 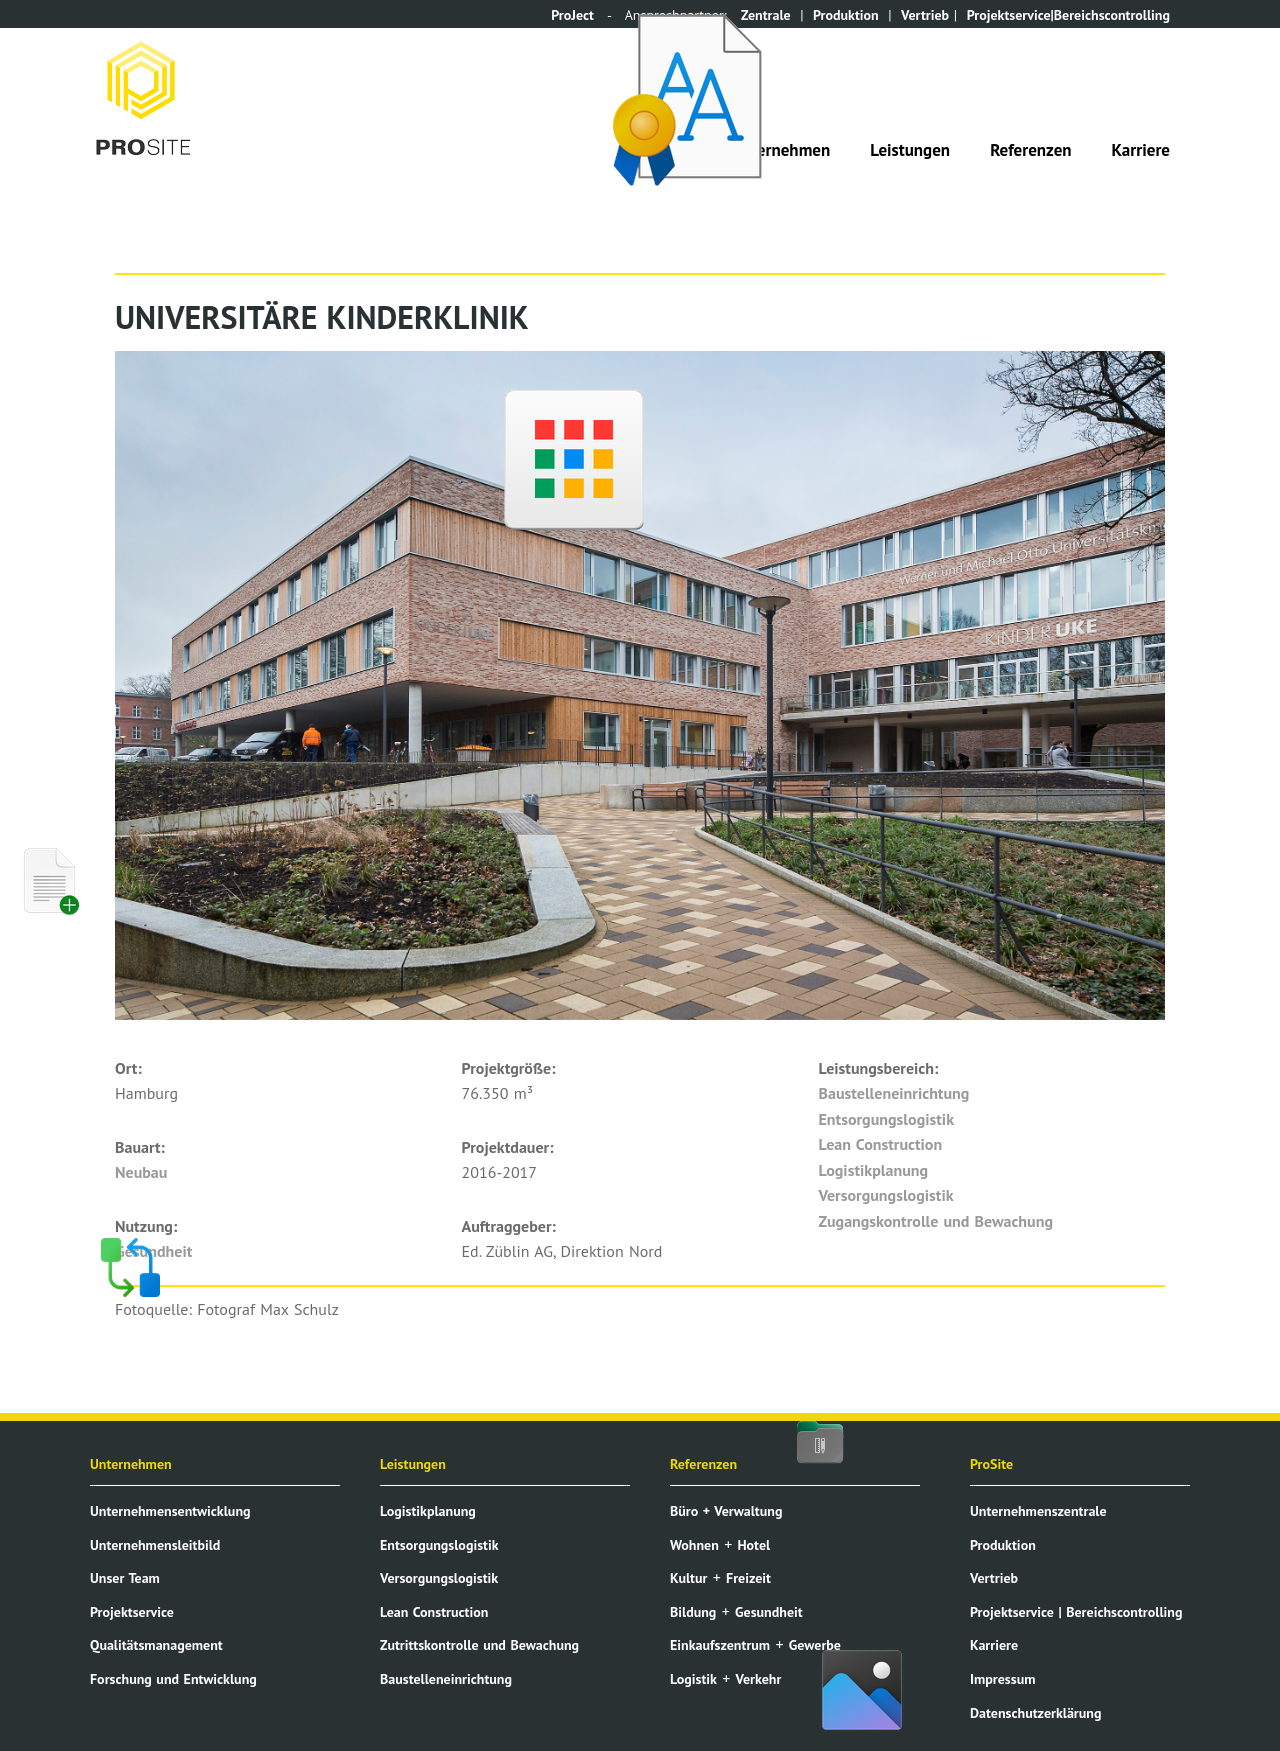 I want to click on indicates an active connection between two devices or services, so click(x=130, y=1267).